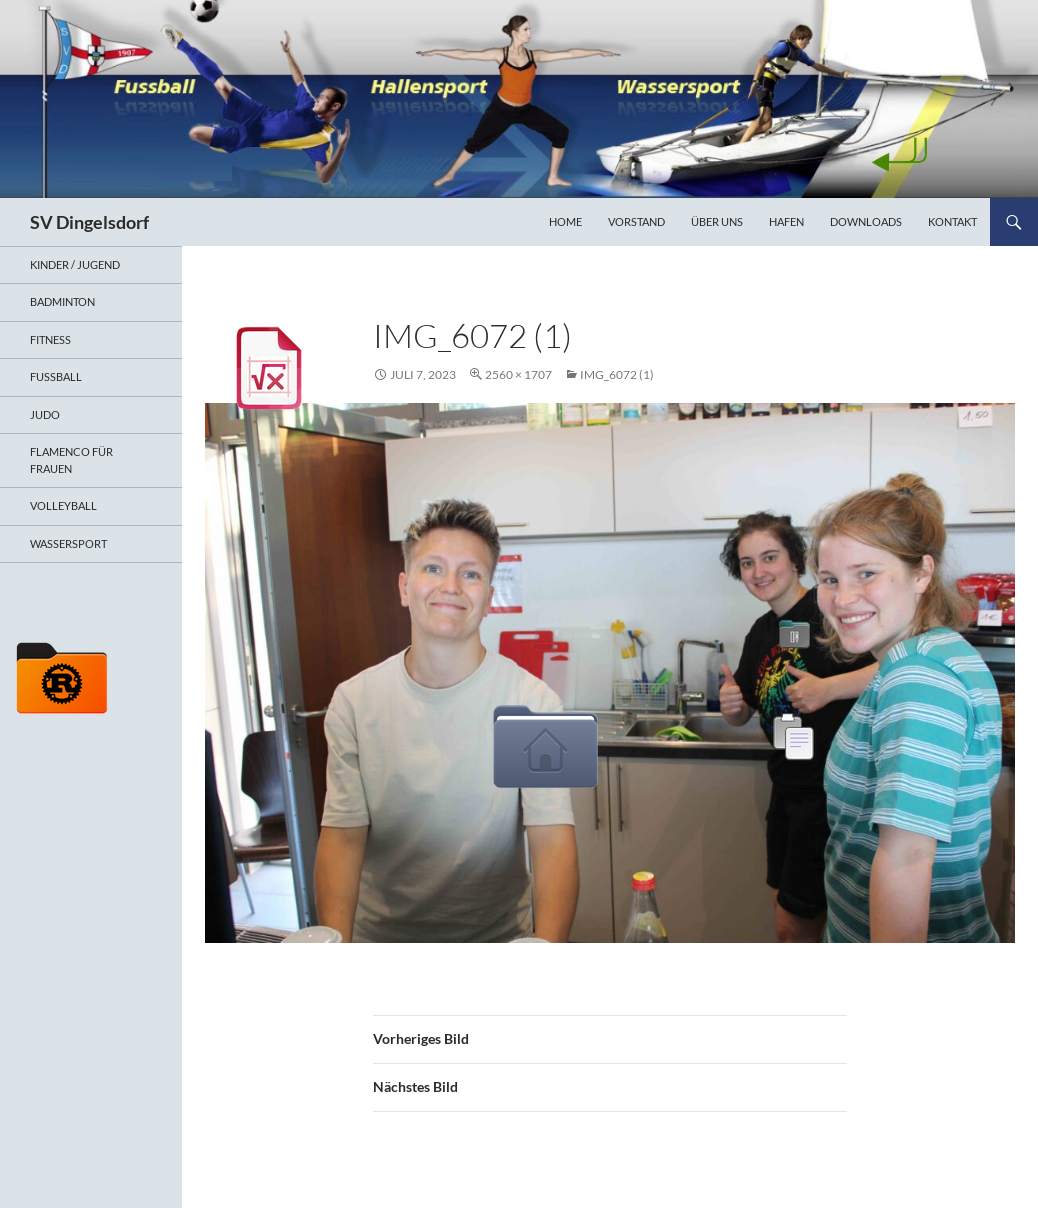  What do you see at coordinates (793, 736) in the screenshot?
I see `paste copied content from clipboard` at bounding box center [793, 736].